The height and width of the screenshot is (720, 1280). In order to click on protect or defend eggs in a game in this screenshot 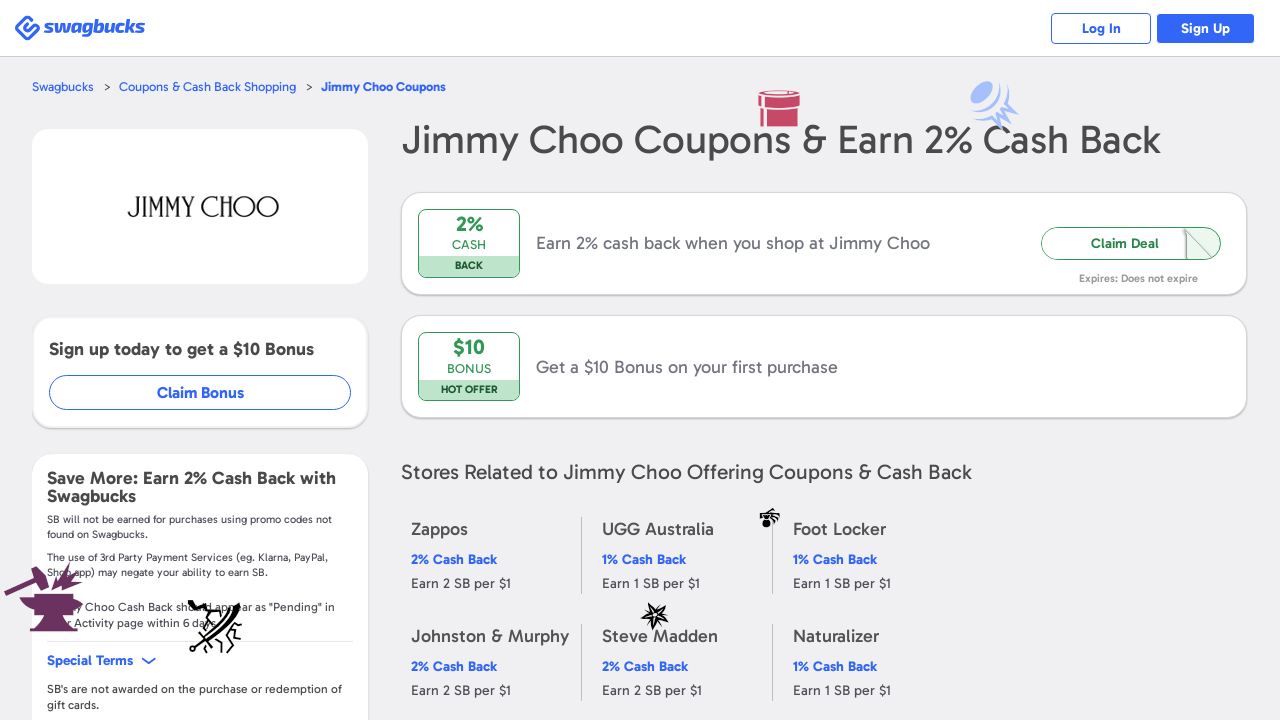, I will do `click(994, 106)`.